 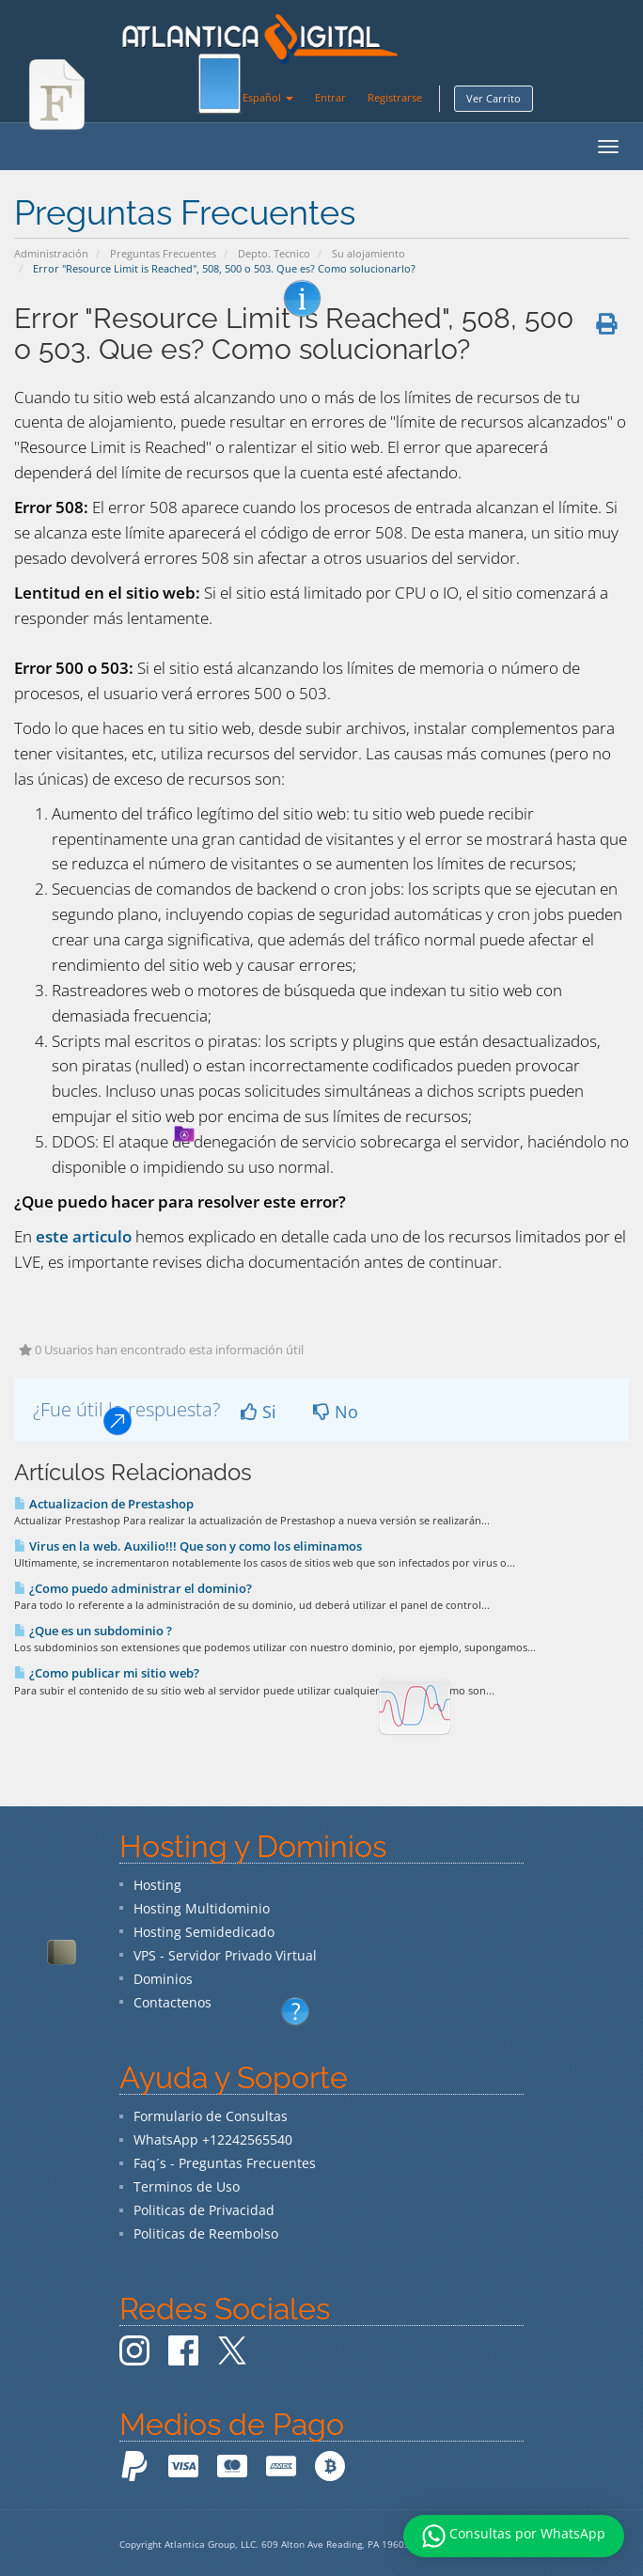 I want to click on open power statistics application, so click(x=415, y=1707).